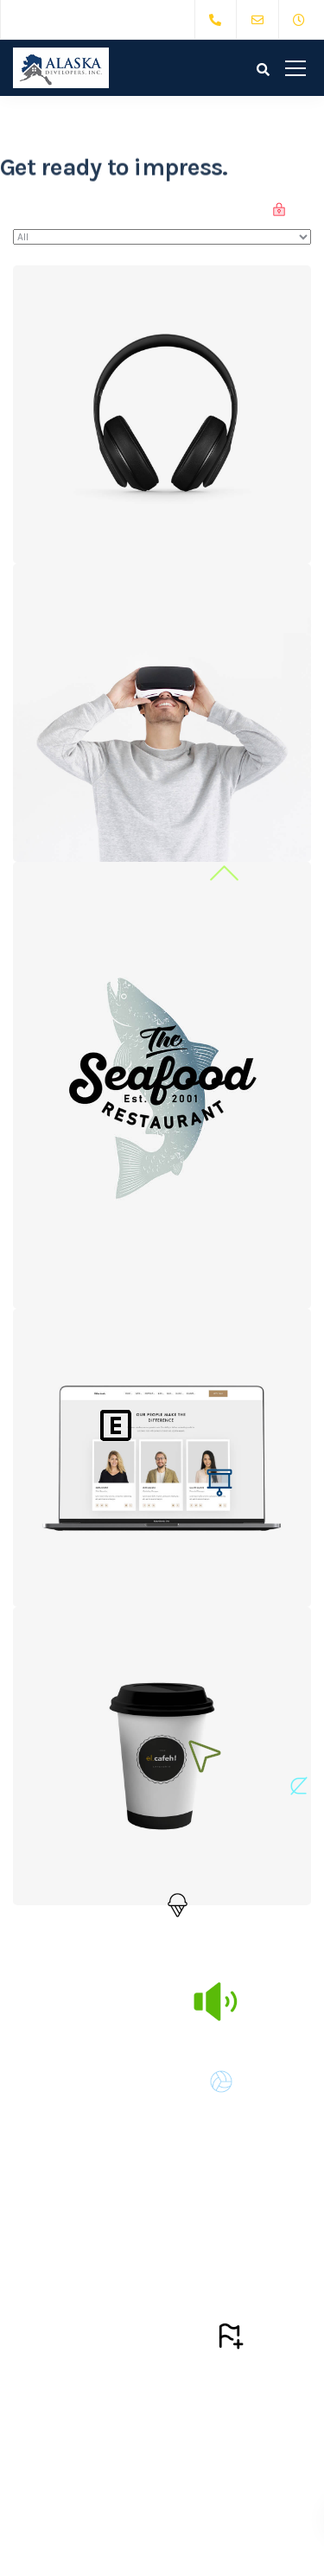  I want to click on start a presentation, so click(219, 1481).